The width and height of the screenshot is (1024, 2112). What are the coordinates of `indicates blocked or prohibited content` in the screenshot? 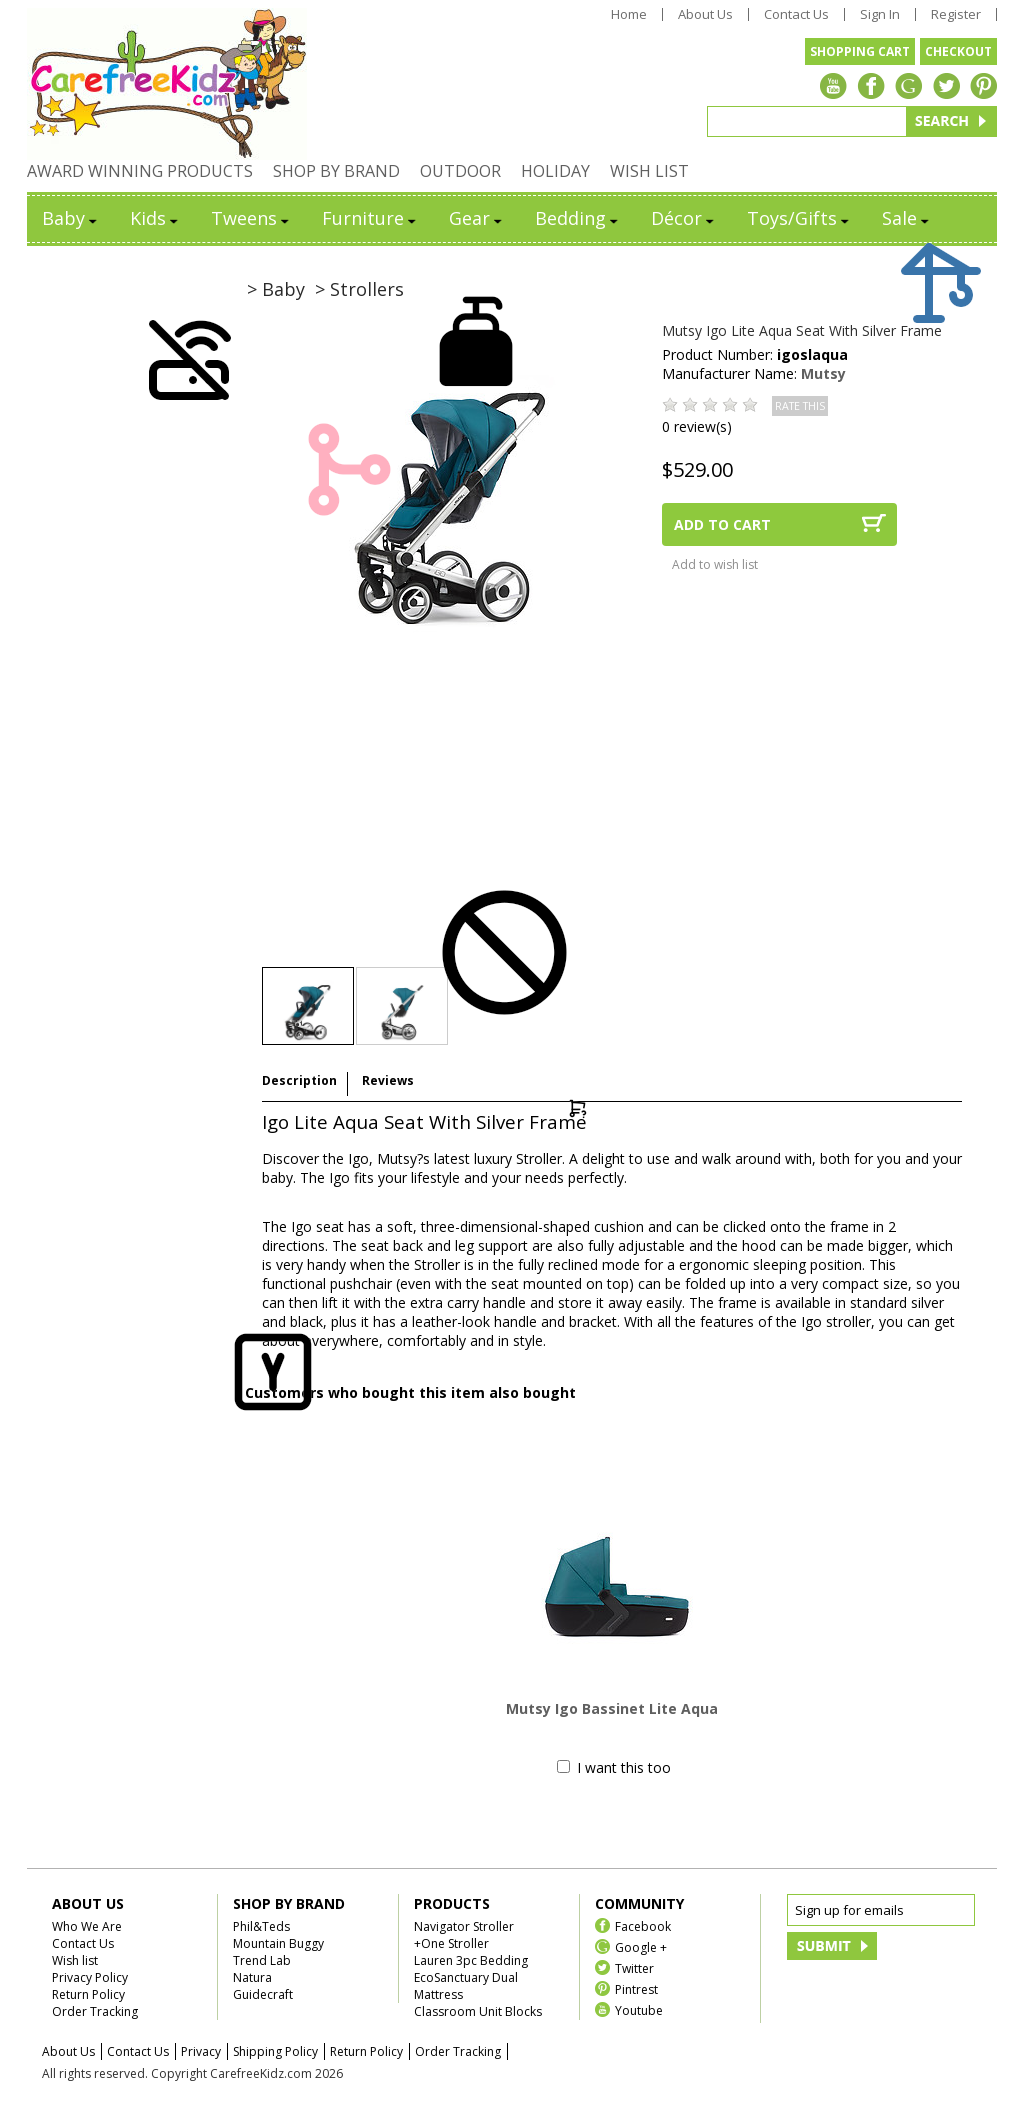 It's located at (504, 952).